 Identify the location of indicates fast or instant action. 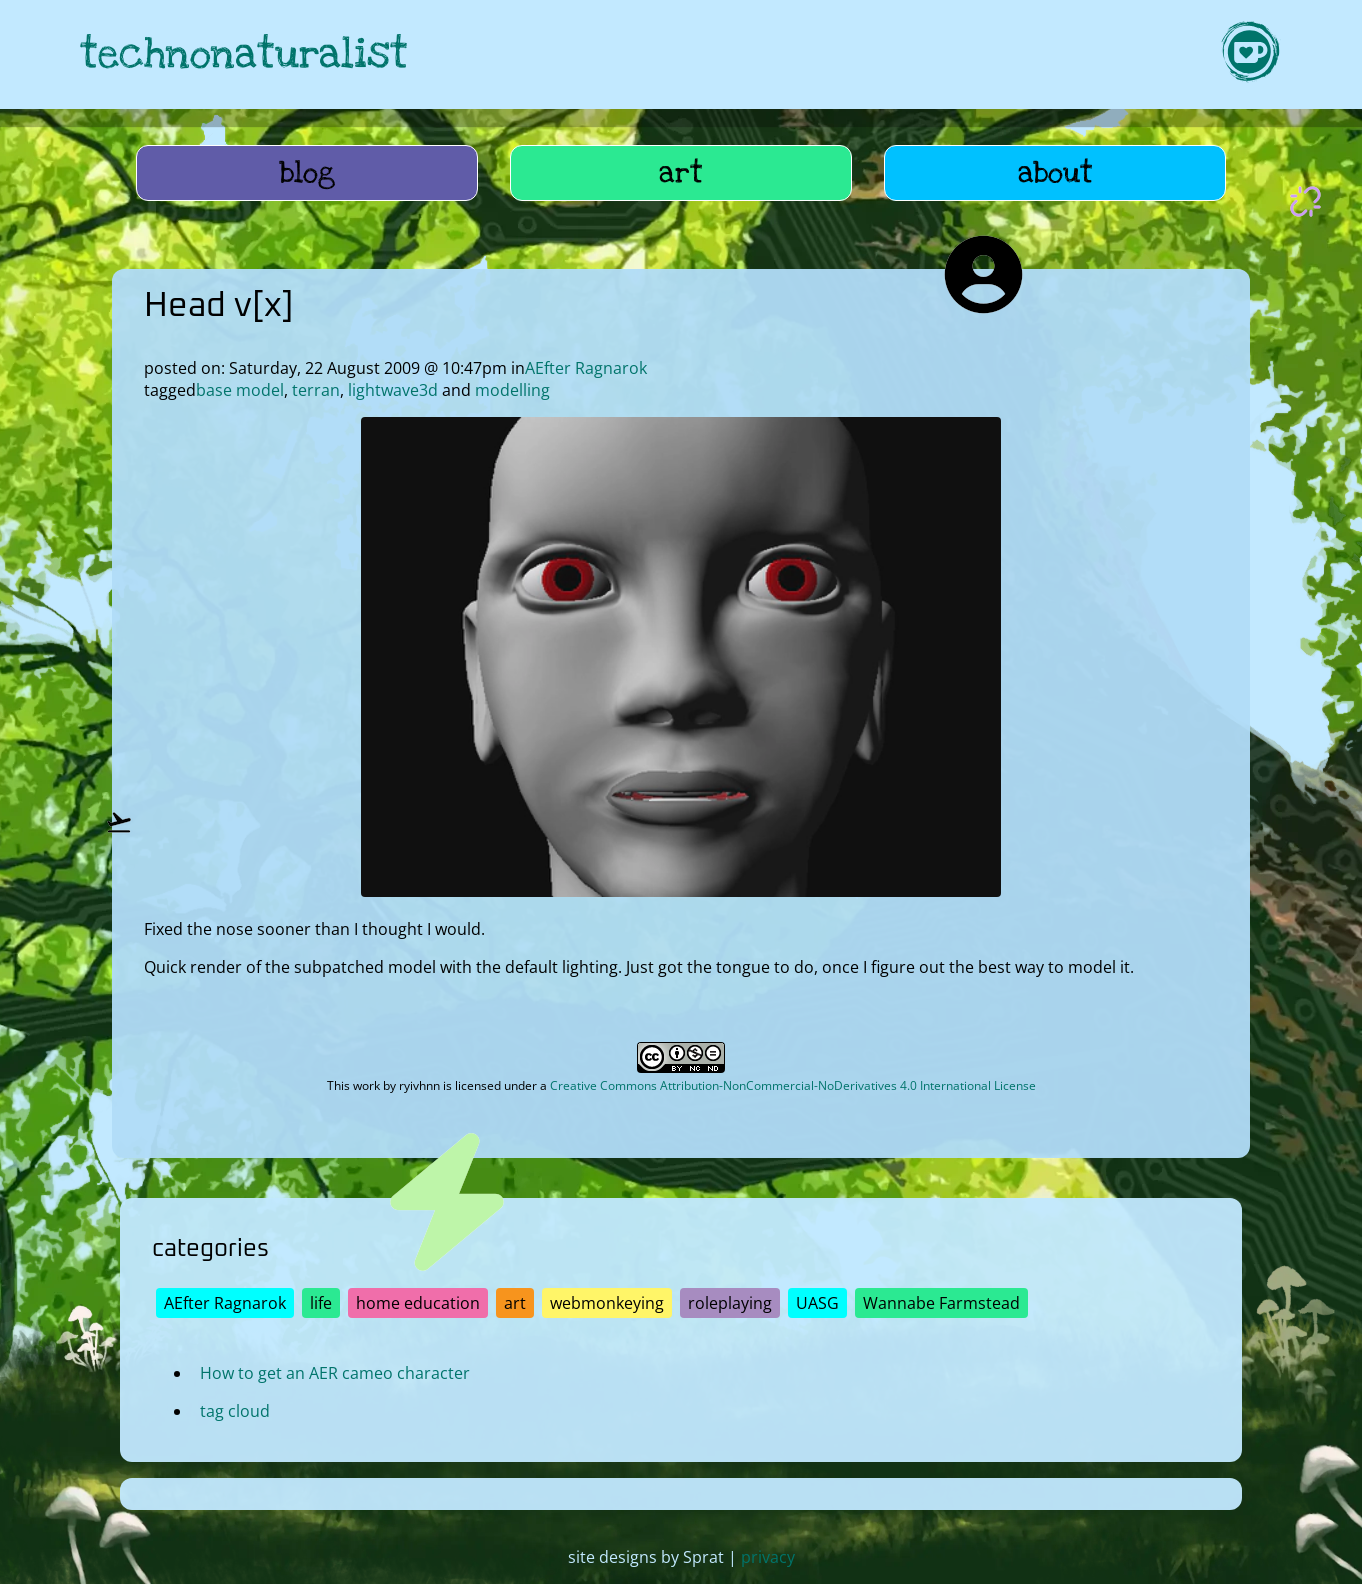
(447, 1202).